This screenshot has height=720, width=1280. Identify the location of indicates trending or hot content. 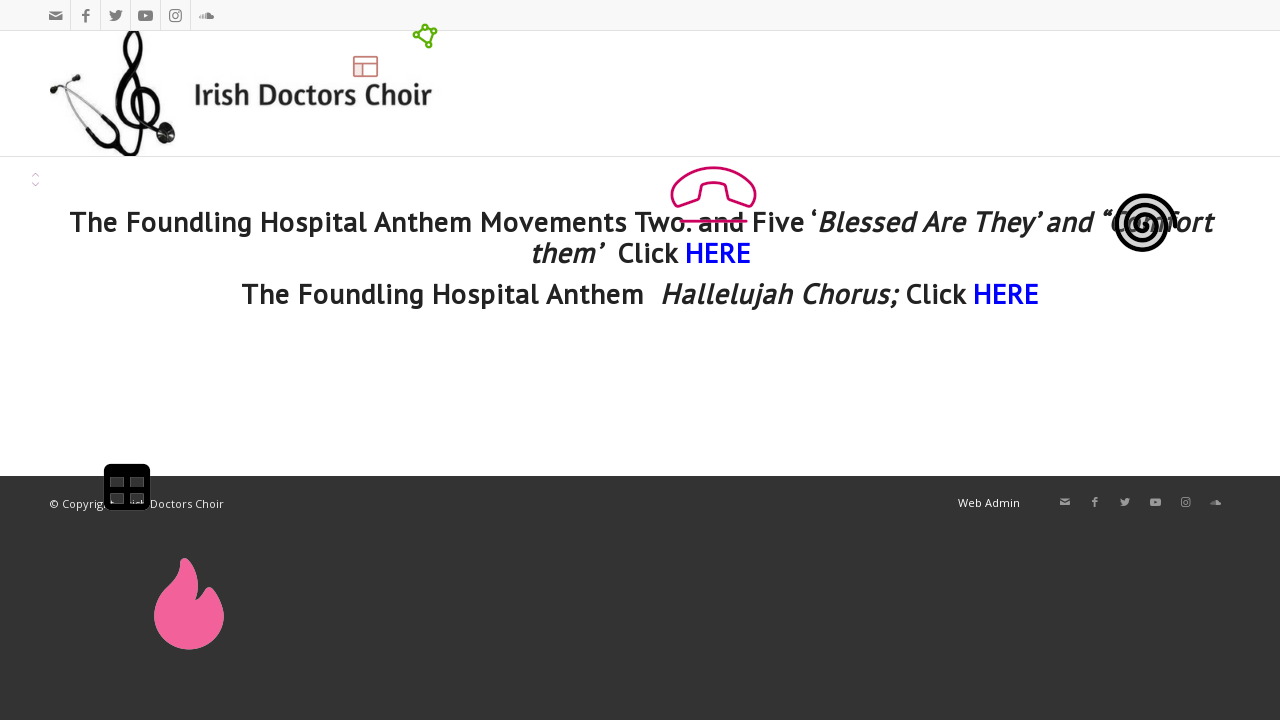
(189, 606).